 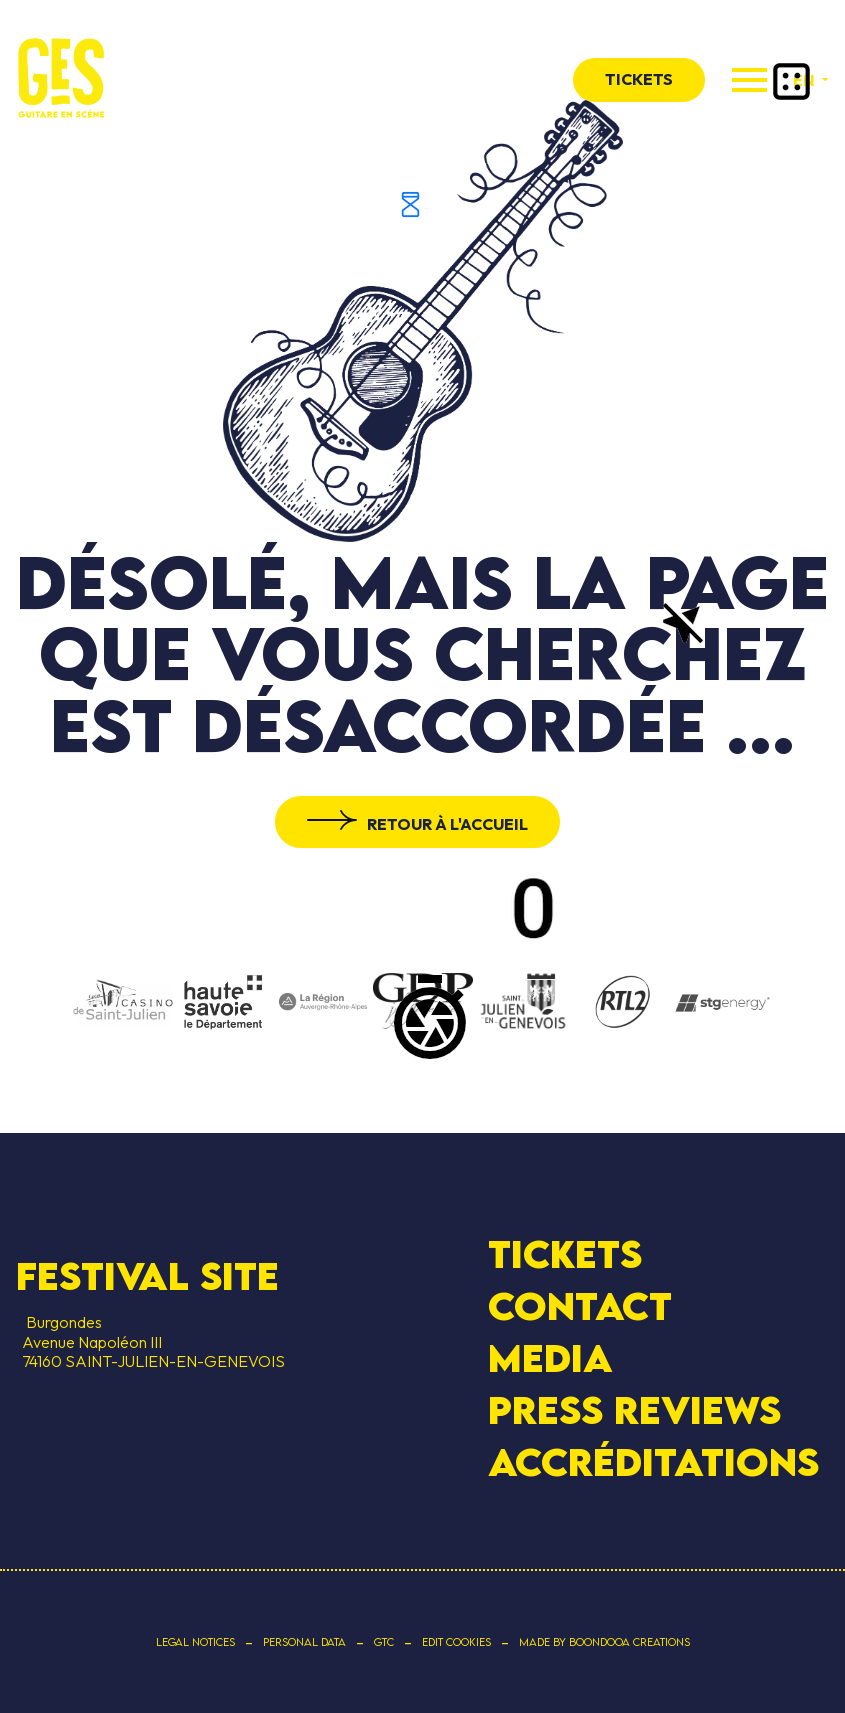 I want to click on set exposure compensation to zero, so click(x=533, y=910).